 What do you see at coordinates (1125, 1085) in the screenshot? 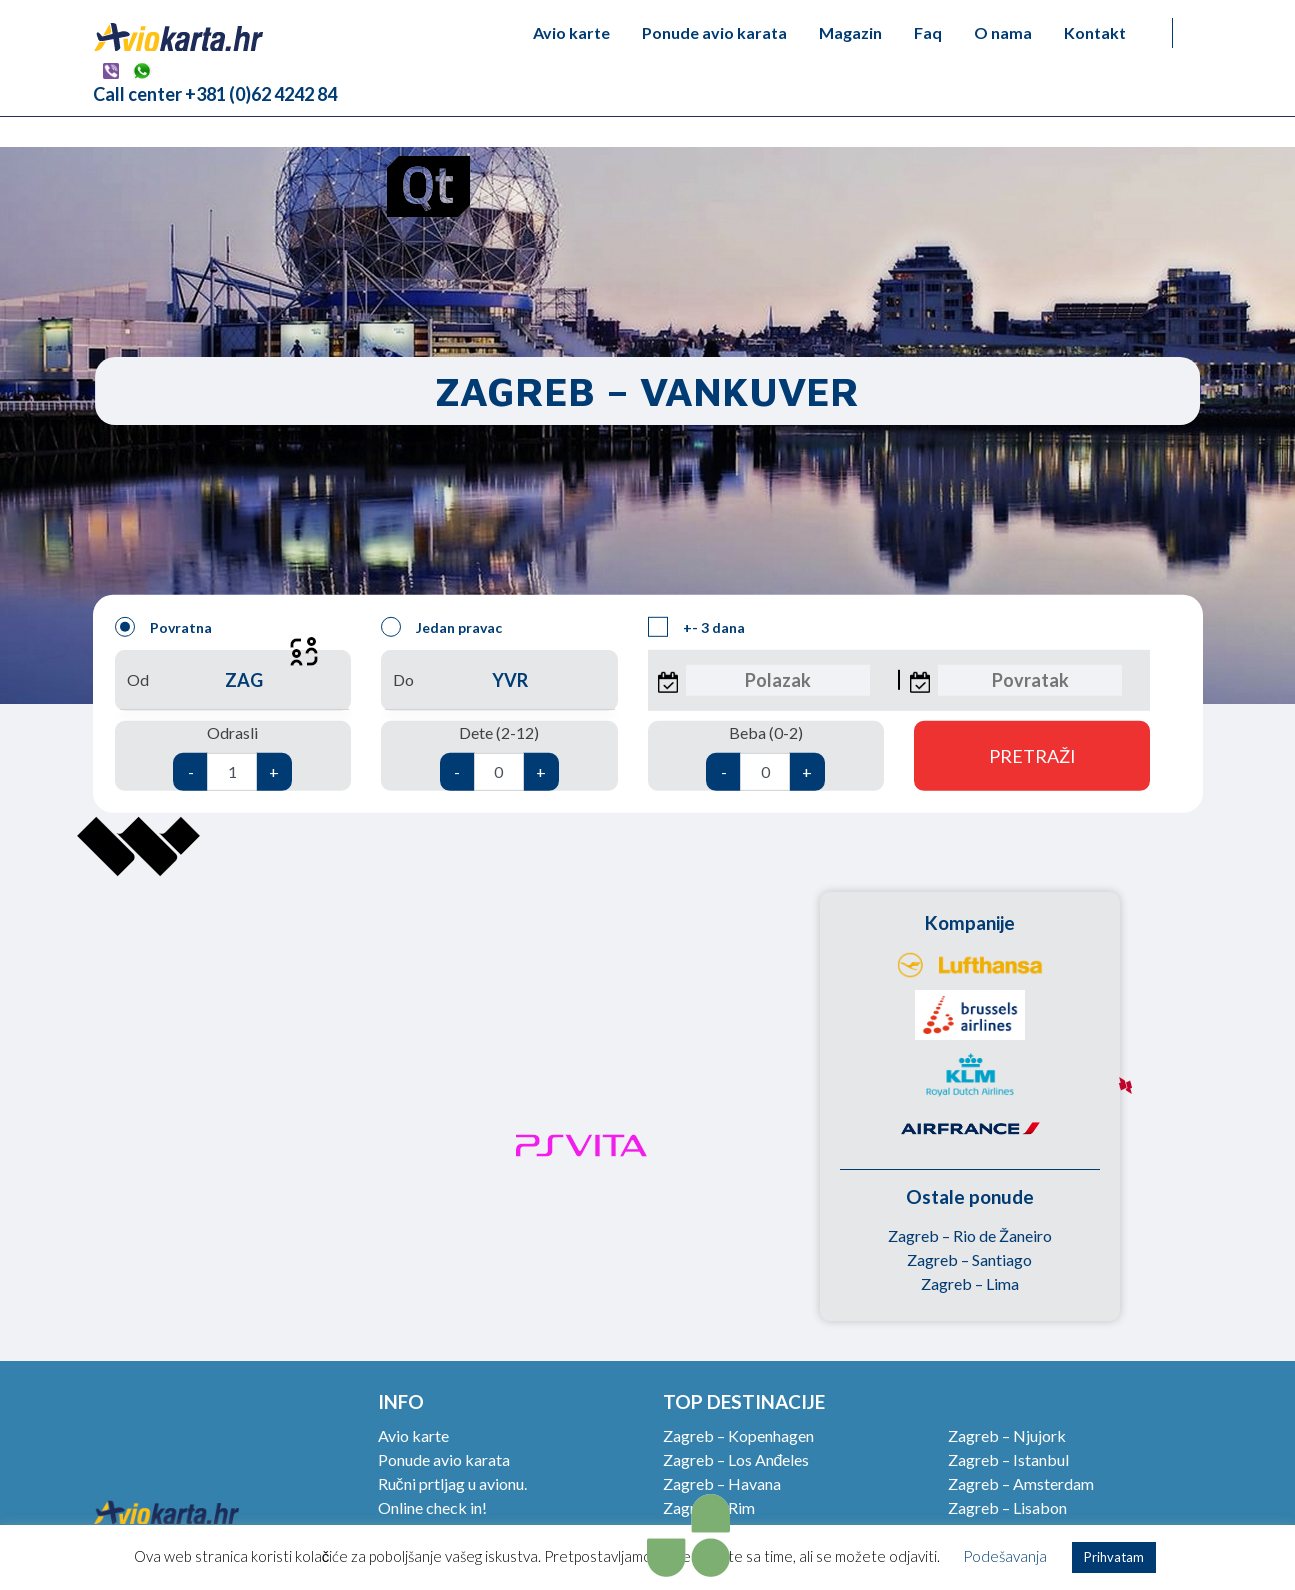
I see `visit dblp computer science bibliography` at bounding box center [1125, 1085].